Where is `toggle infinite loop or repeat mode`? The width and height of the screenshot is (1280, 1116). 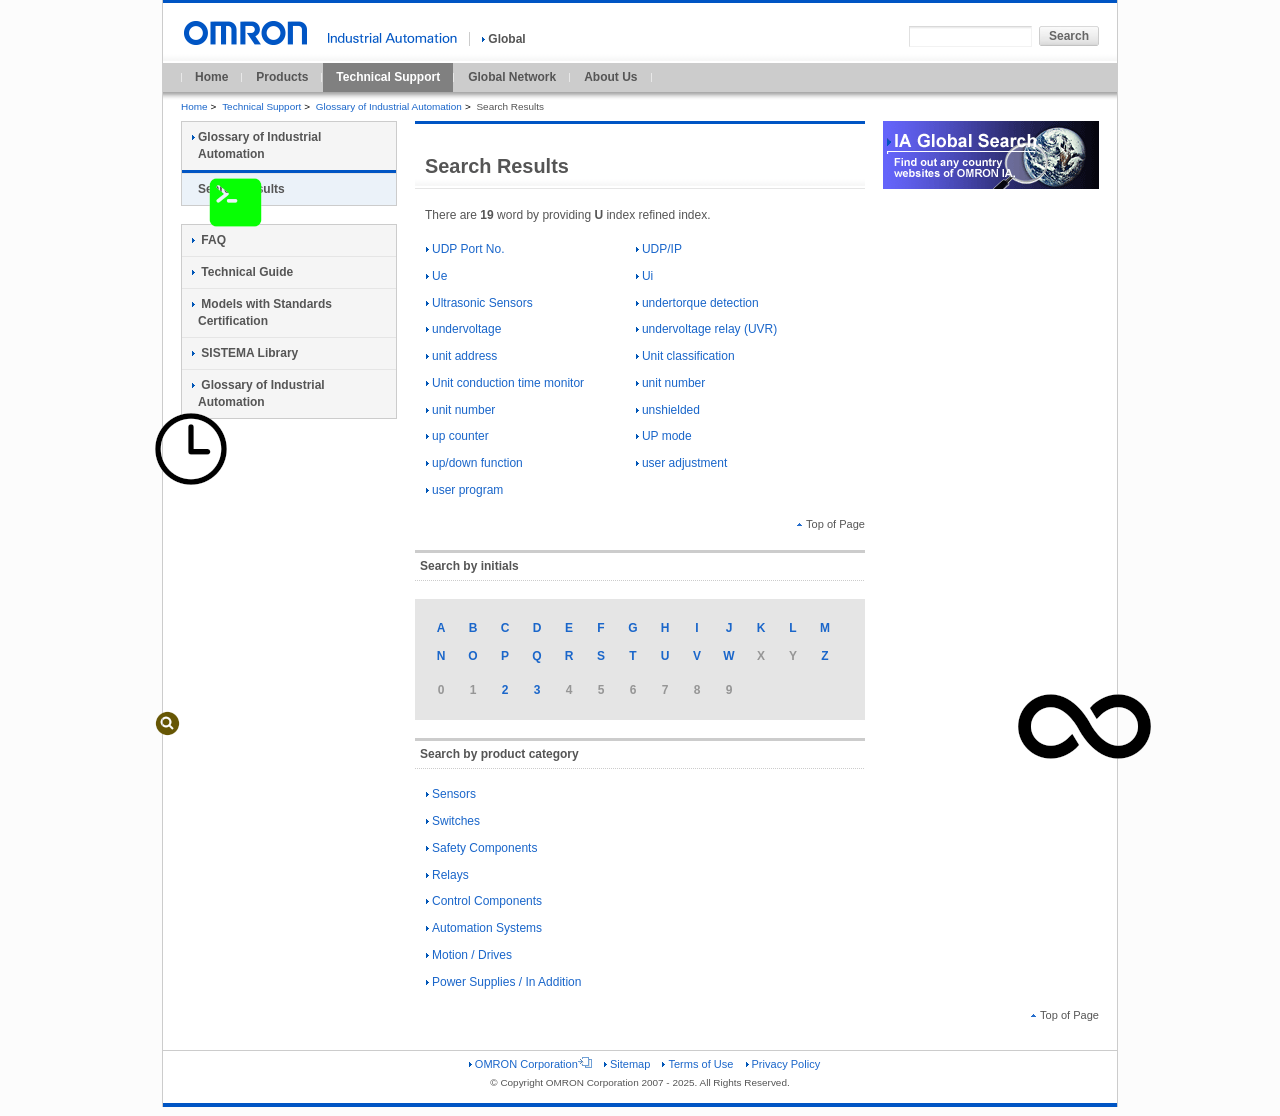
toggle infinite loop or repeat mode is located at coordinates (1084, 726).